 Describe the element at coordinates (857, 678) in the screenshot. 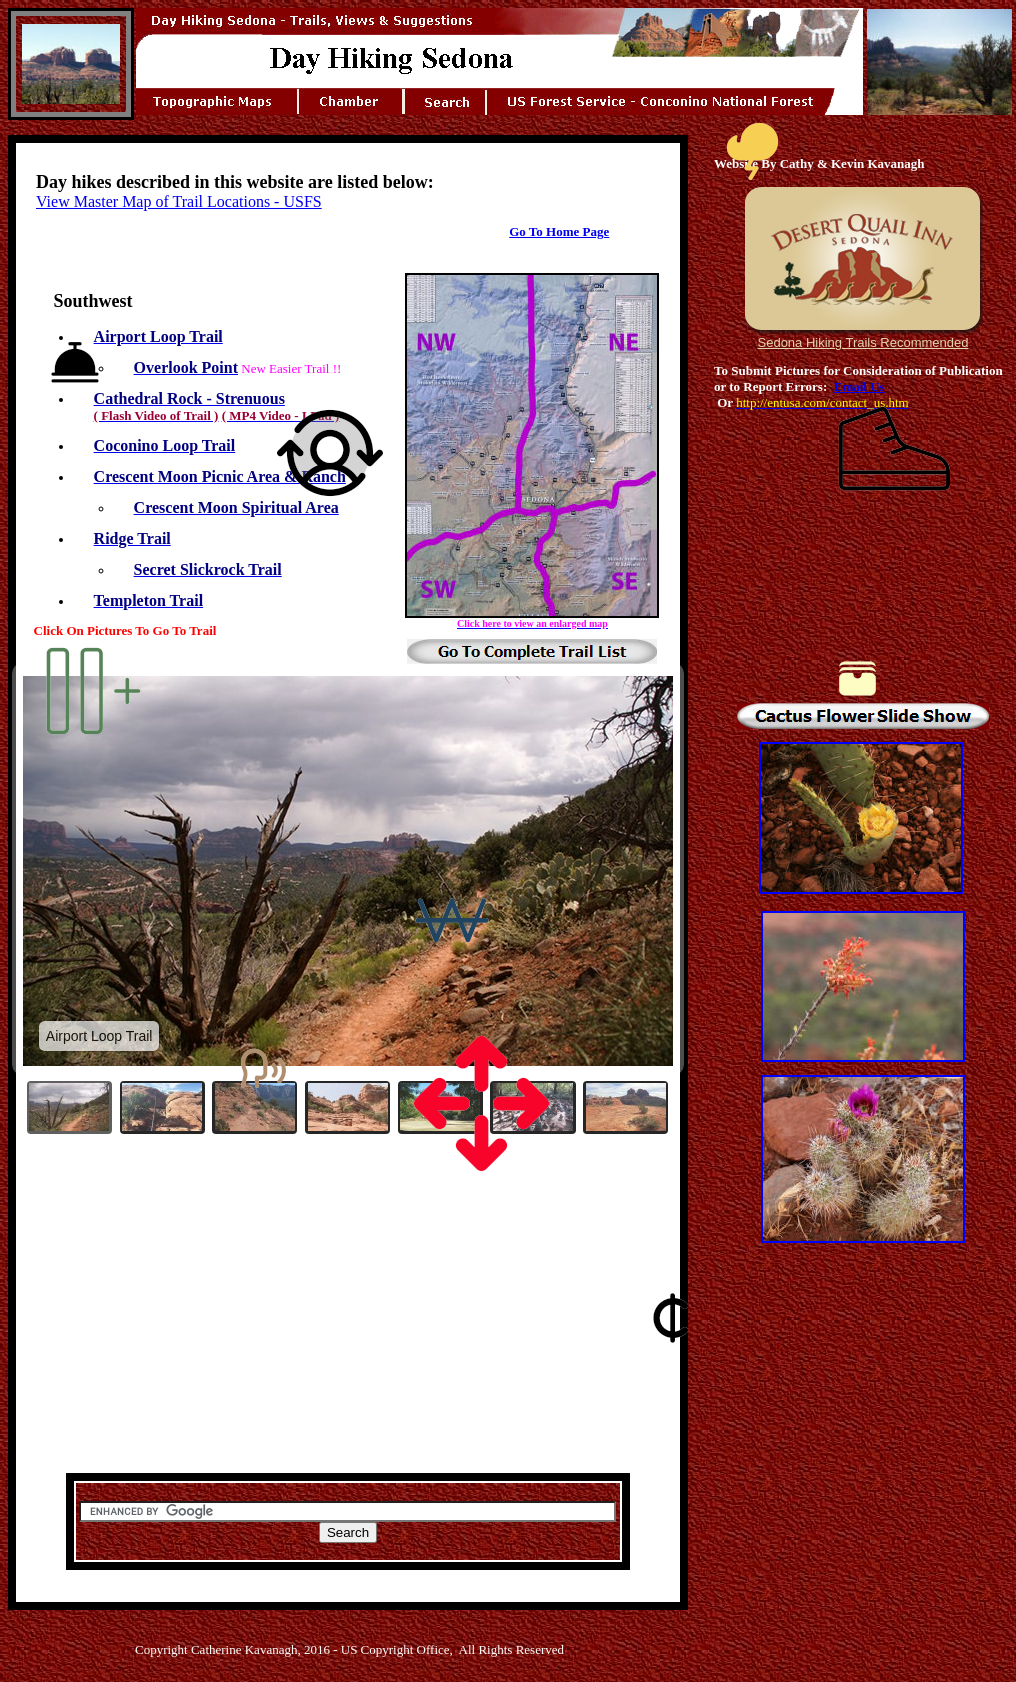

I see `access your digital wallet` at that location.